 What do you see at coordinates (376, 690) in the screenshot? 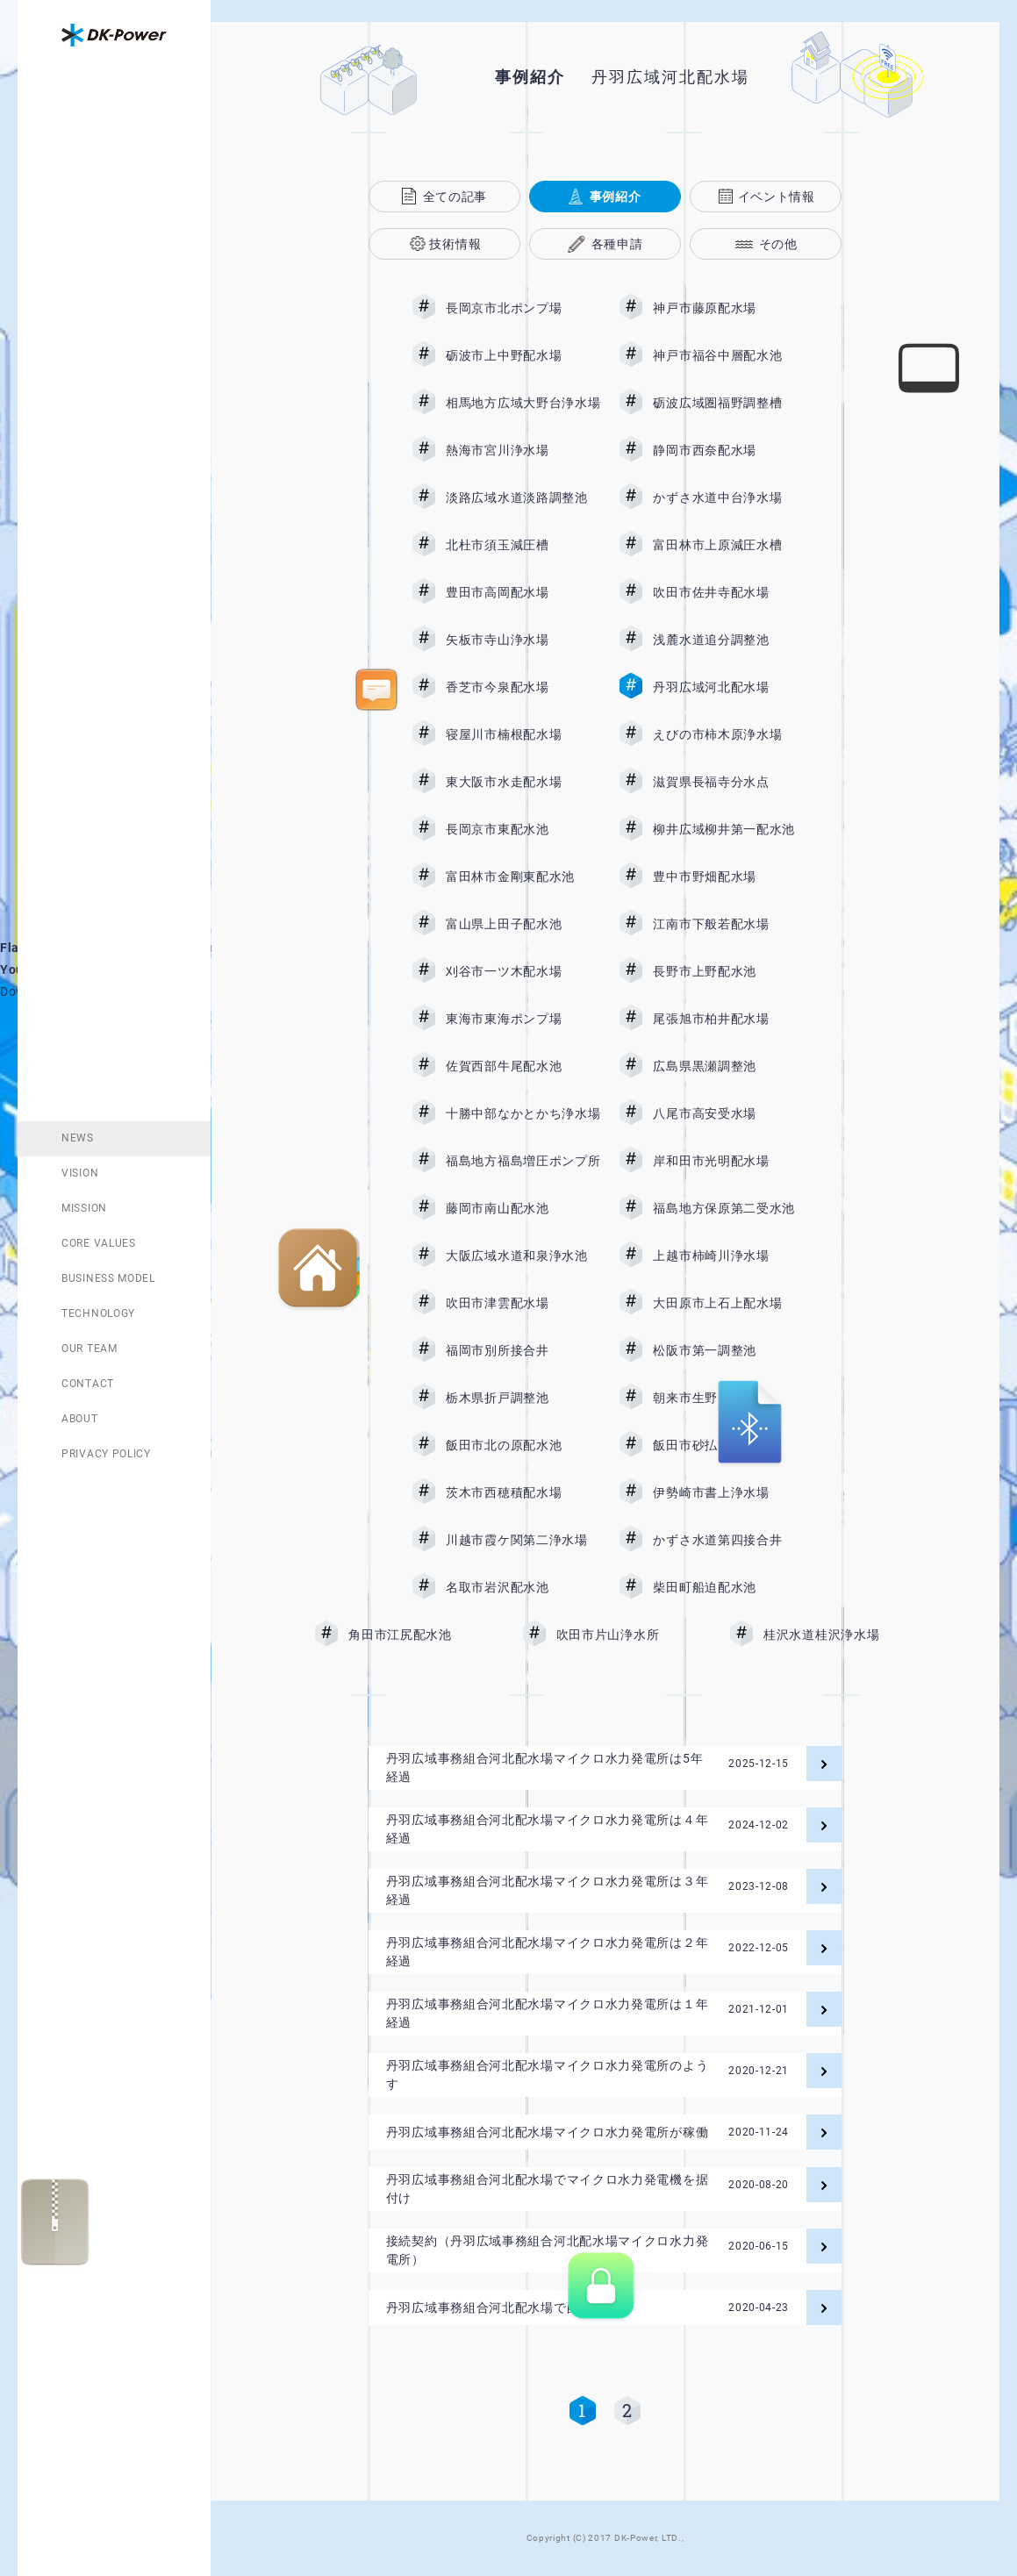
I see `open empathy messaging app` at bounding box center [376, 690].